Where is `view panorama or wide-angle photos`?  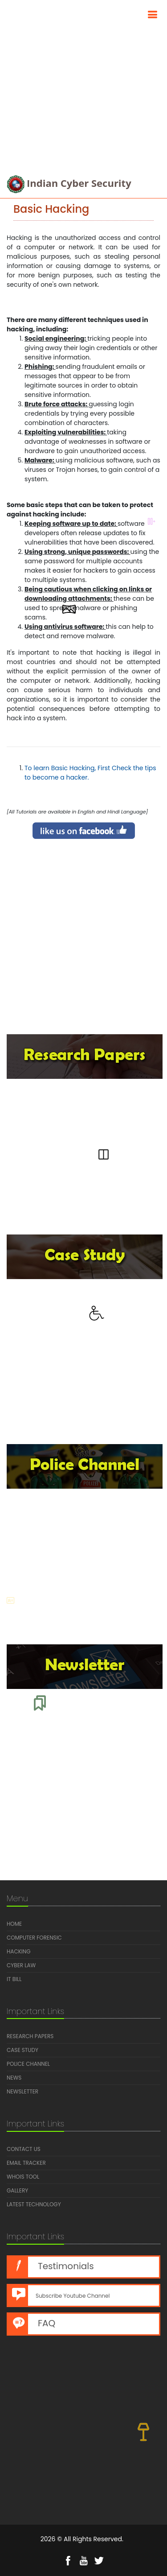 view panorama or wide-angle photos is located at coordinates (69, 609).